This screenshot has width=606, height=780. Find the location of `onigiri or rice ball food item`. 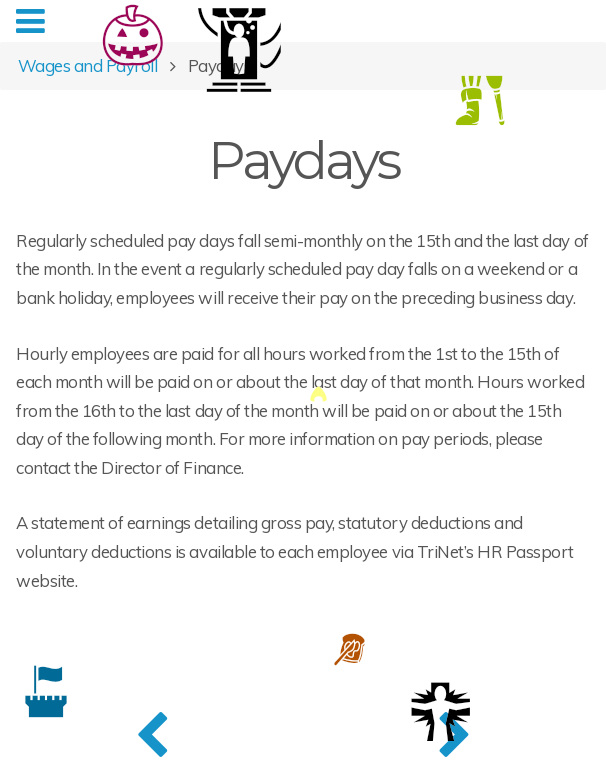

onigiri or rice ball food item is located at coordinates (318, 393).